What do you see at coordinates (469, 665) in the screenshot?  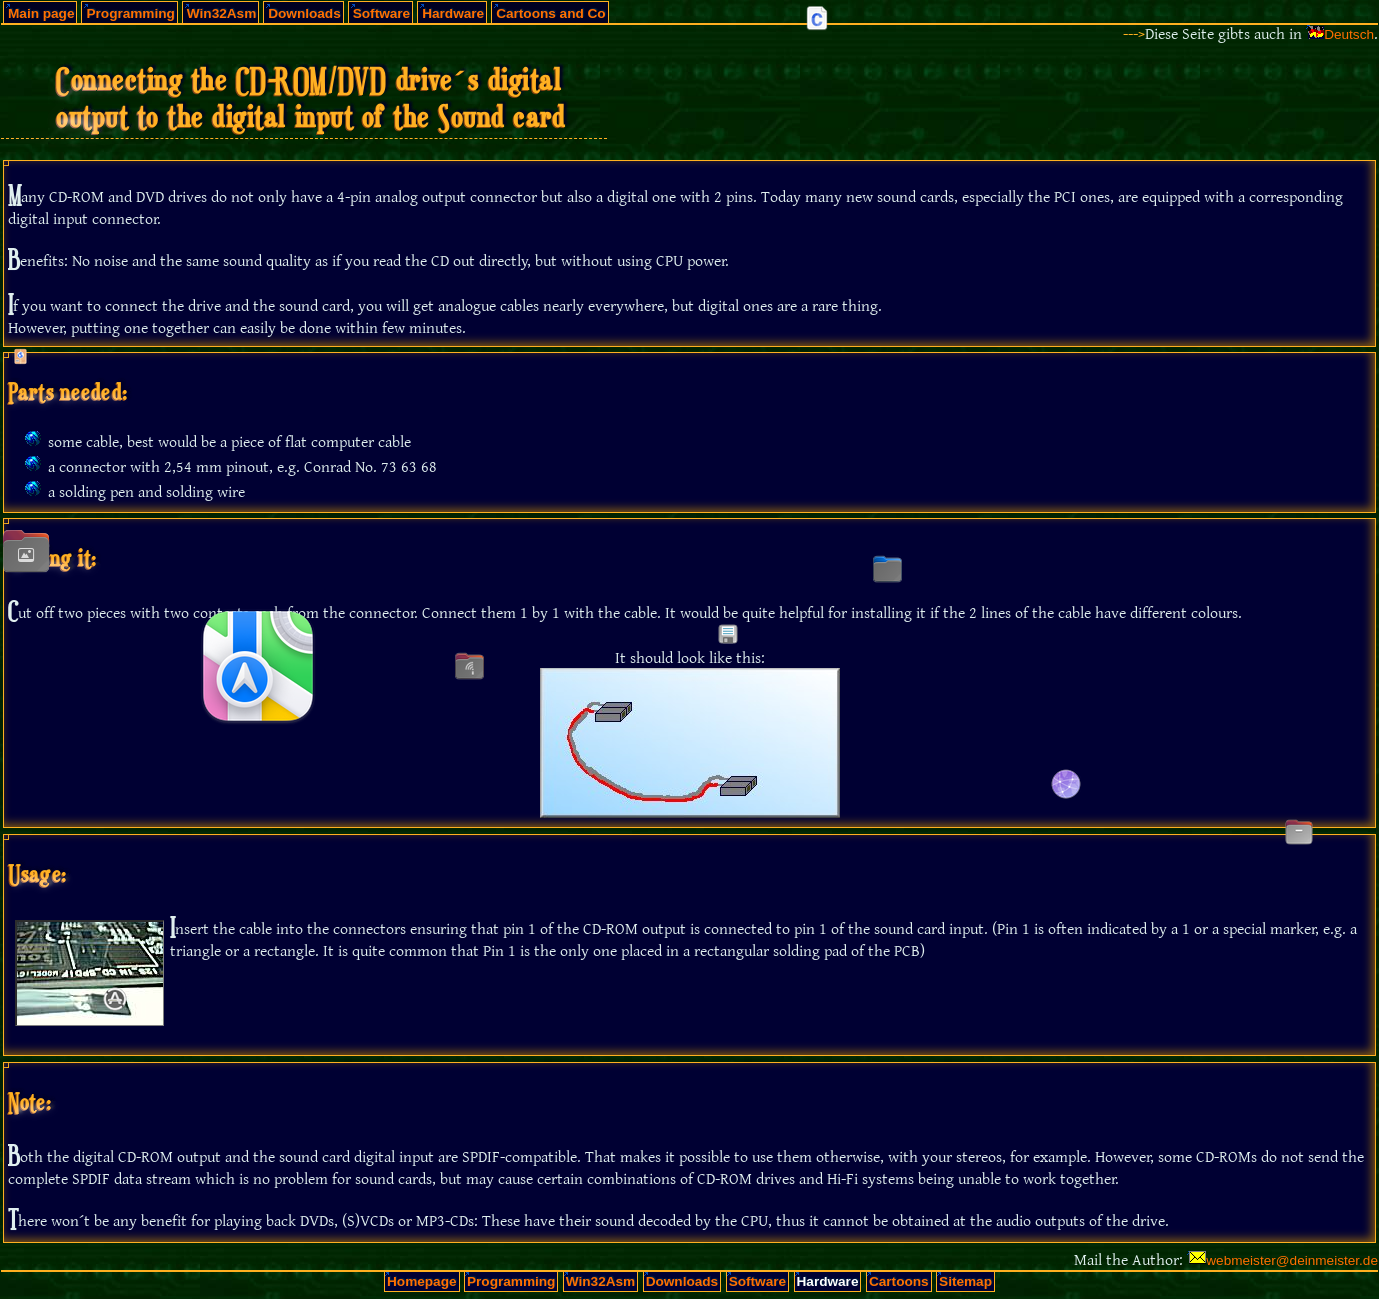 I see `open insync cloud sync folder` at bounding box center [469, 665].